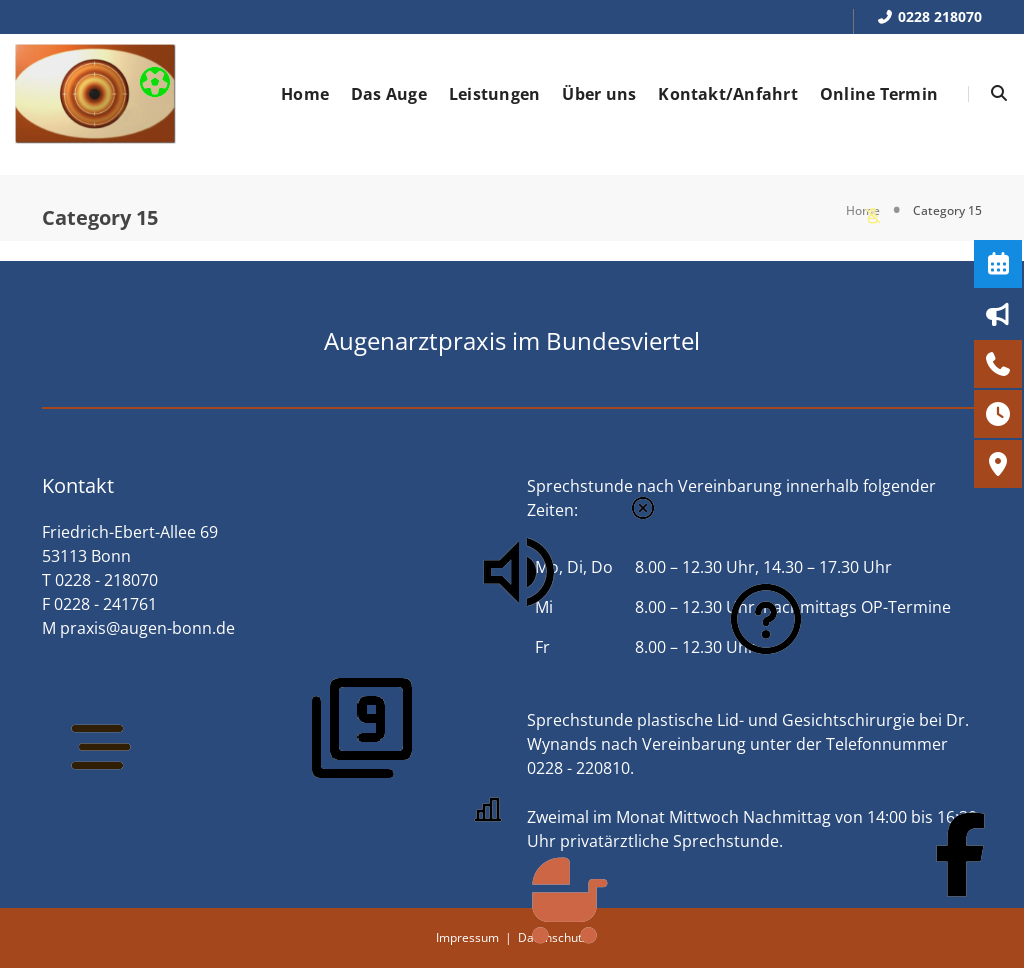  Describe the element at coordinates (643, 508) in the screenshot. I see `close or dismiss a dialog` at that location.